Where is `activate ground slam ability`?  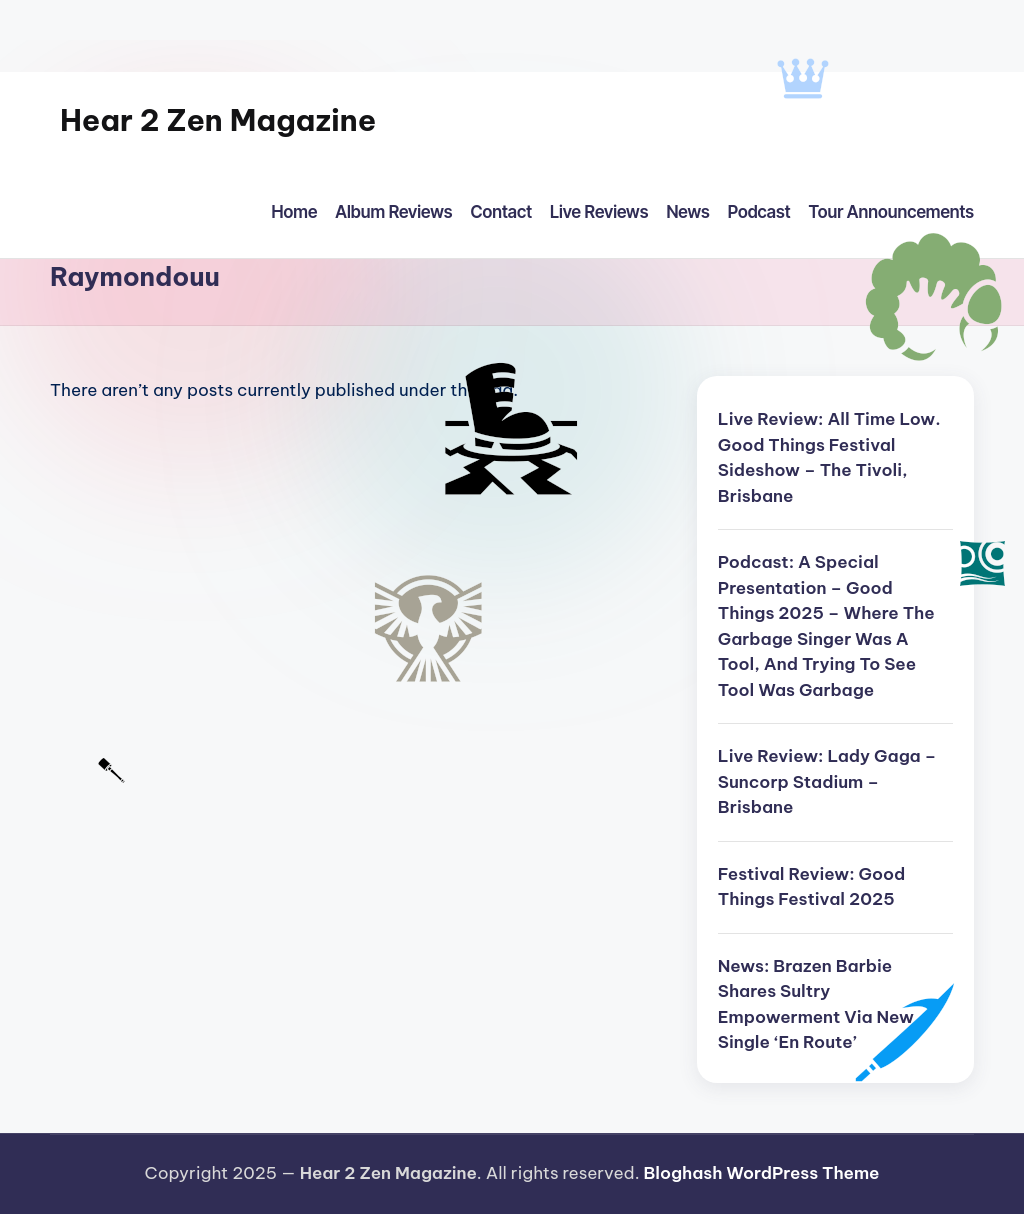
activate ground slam ability is located at coordinates (511, 428).